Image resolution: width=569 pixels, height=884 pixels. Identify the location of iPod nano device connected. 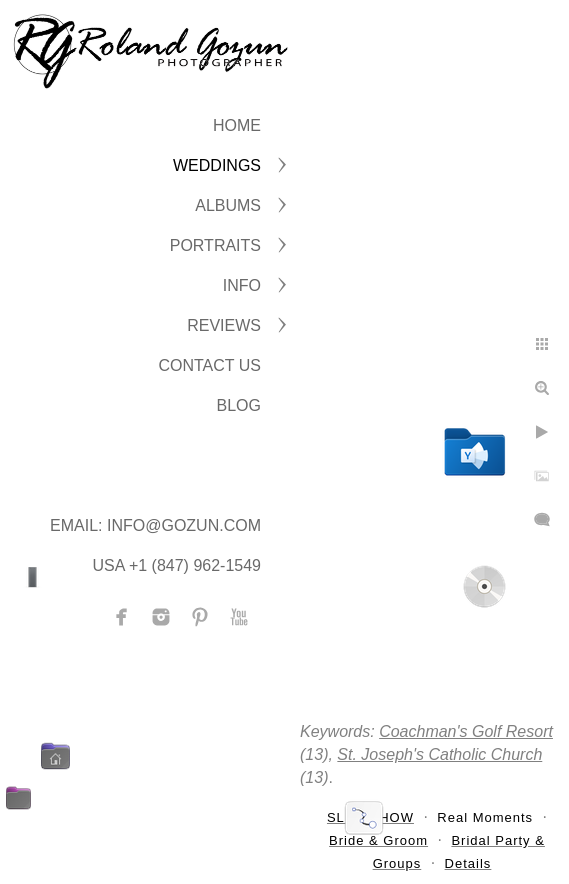
(32, 577).